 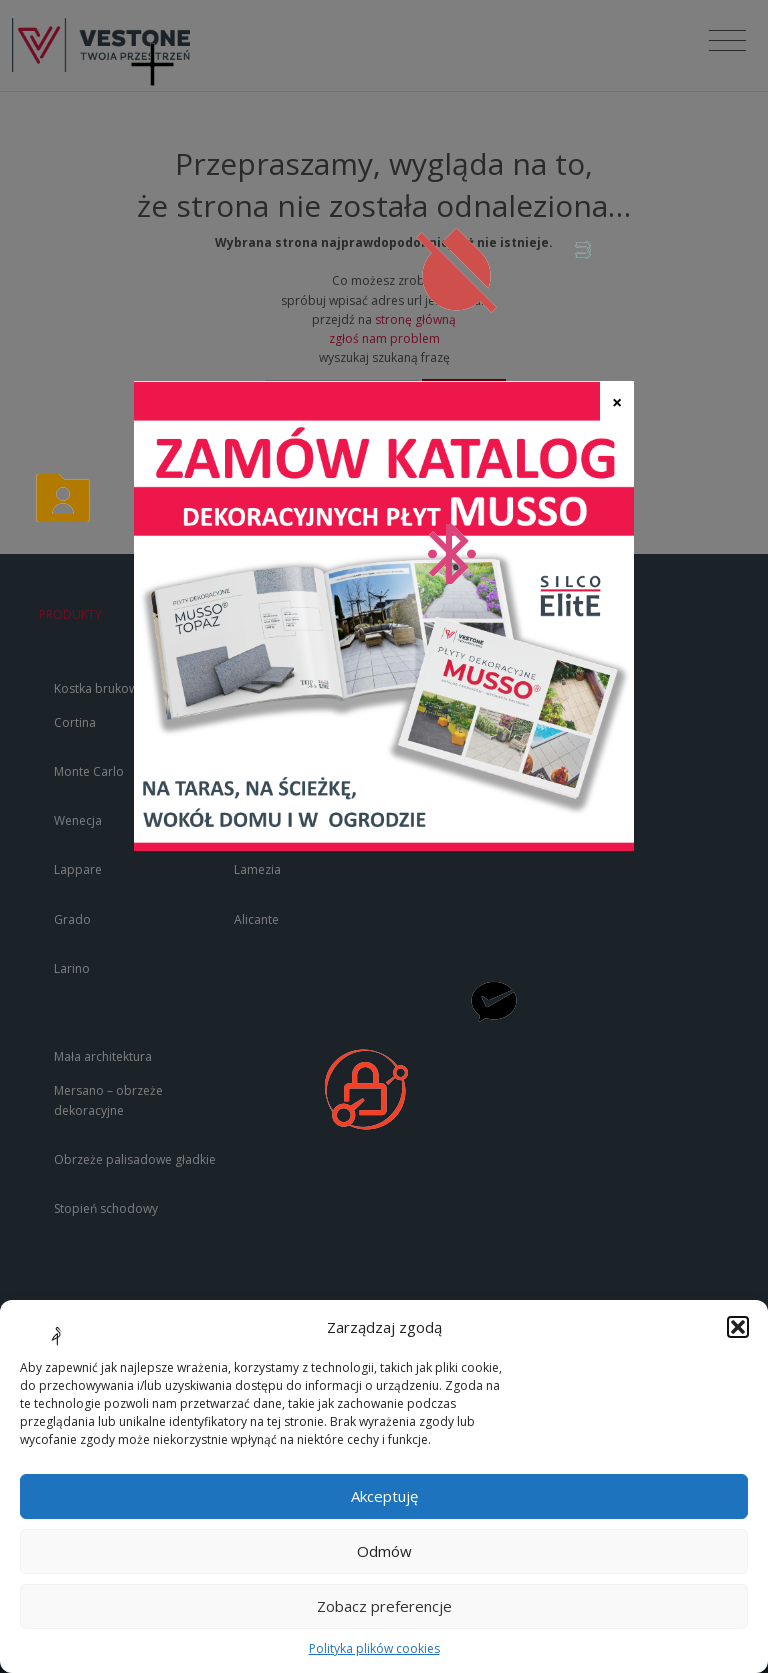 What do you see at coordinates (494, 1001) in the screenshot?
I see `pay with wechat pay` at bounding box center [494, 1001].